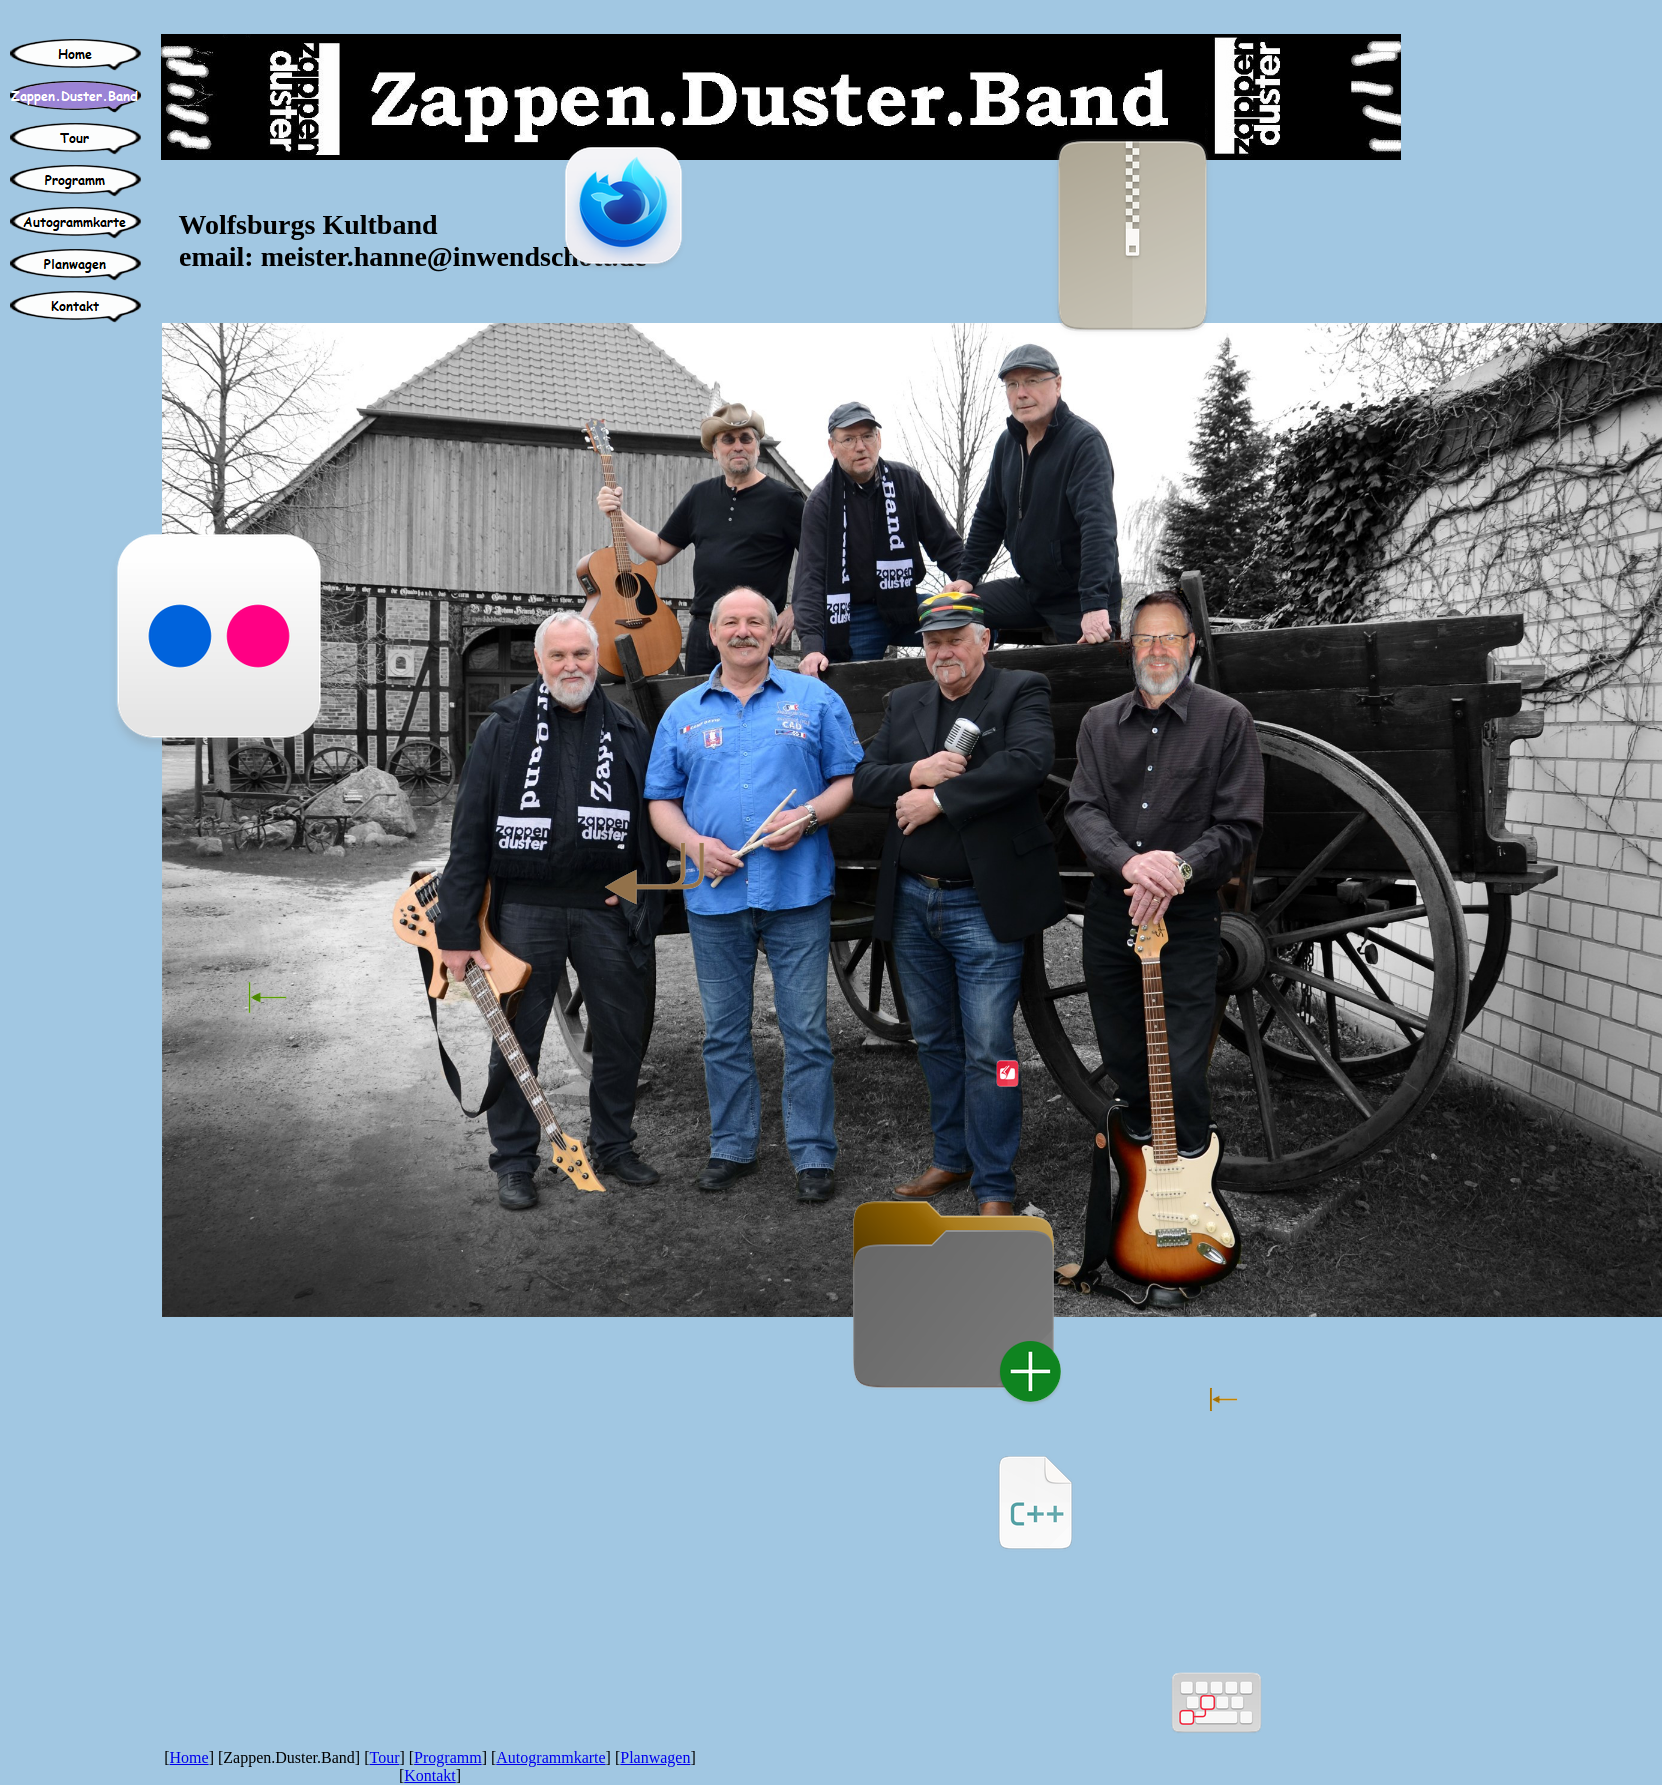 The image size is (1662, 1785). What do you see at coordinates (1216, 1702) in the screenshot?
I see `access keyboard shortcut settings` at bounding box center [1216, 1702].